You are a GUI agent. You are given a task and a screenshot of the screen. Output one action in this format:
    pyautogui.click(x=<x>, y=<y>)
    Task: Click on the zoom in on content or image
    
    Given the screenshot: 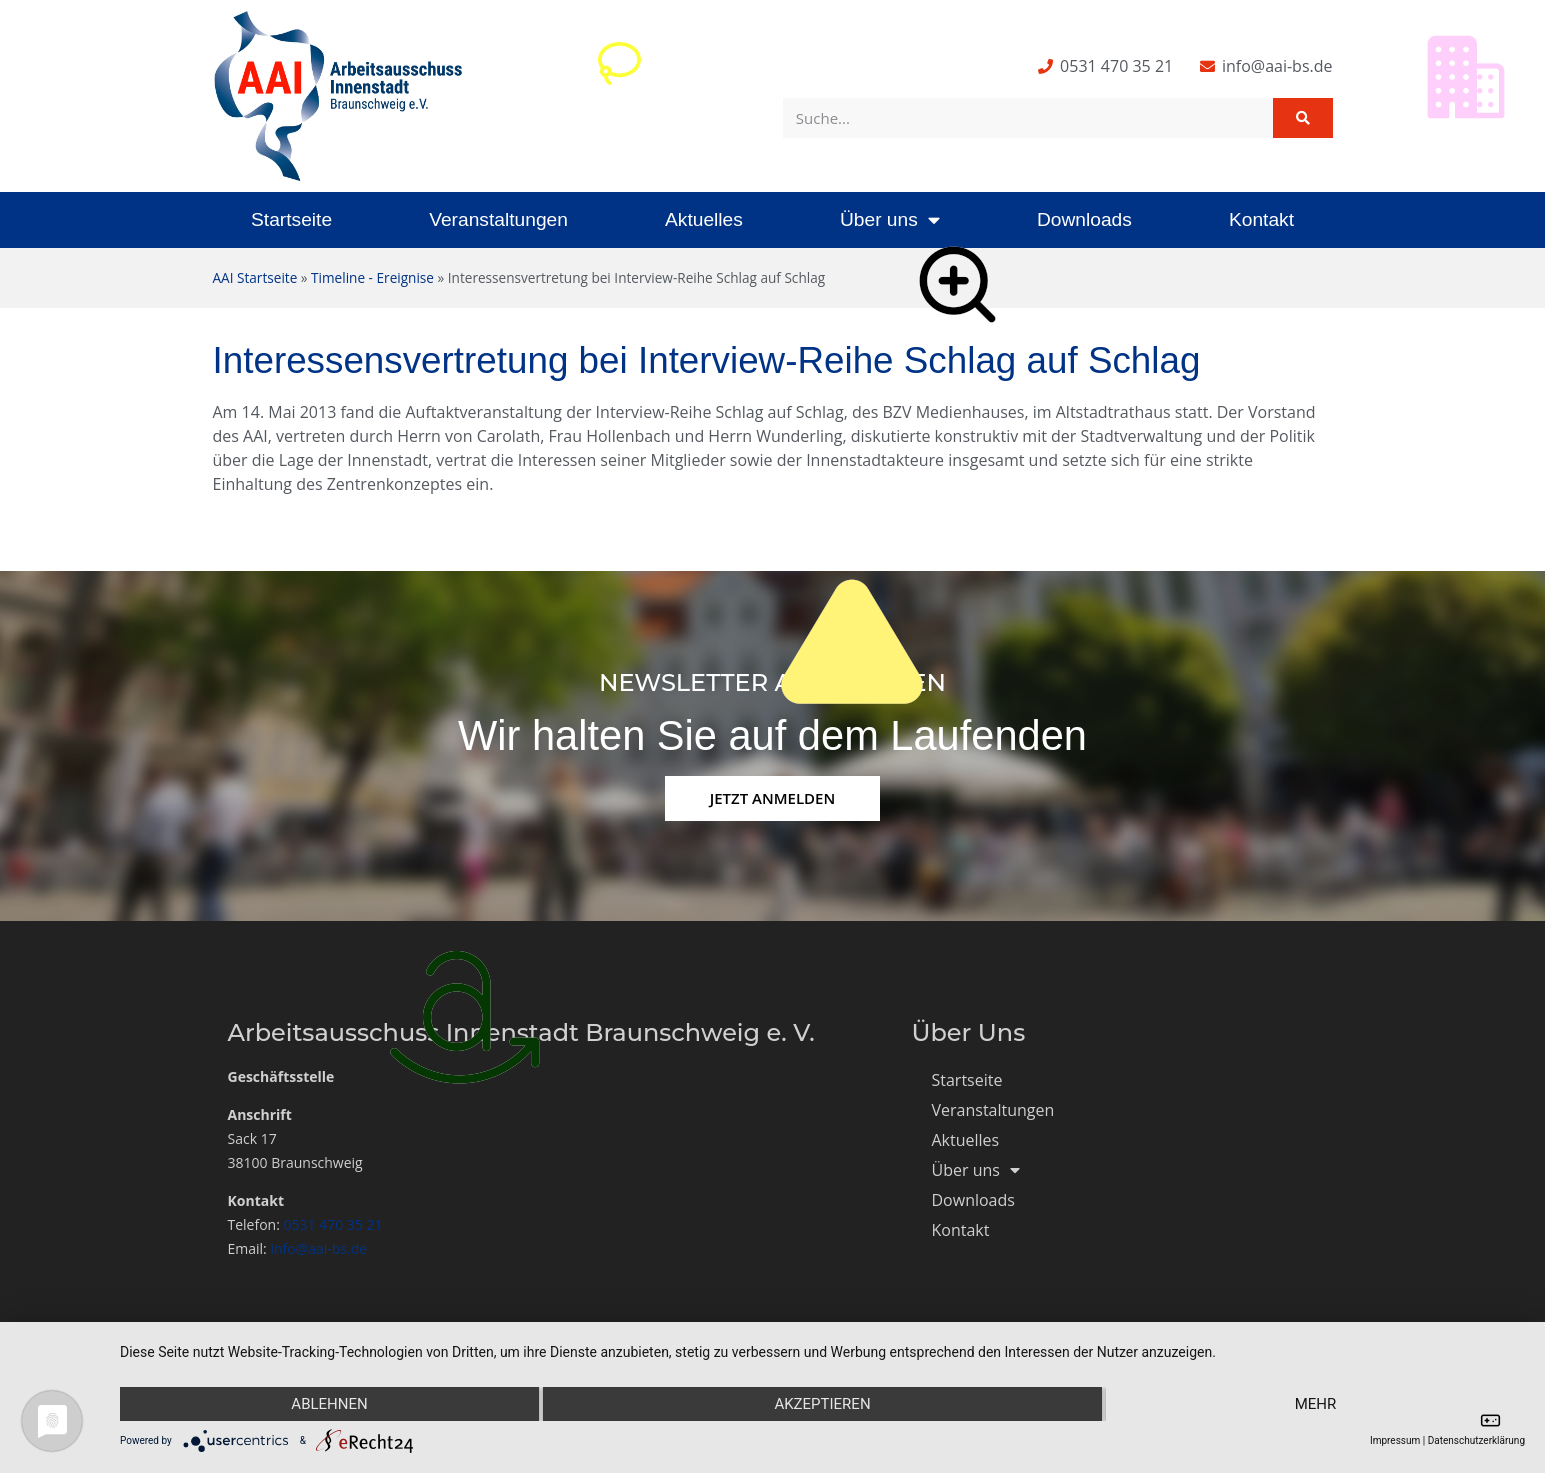 What is the action you would take?
    pyautogui.click(x=957, y=284)
    